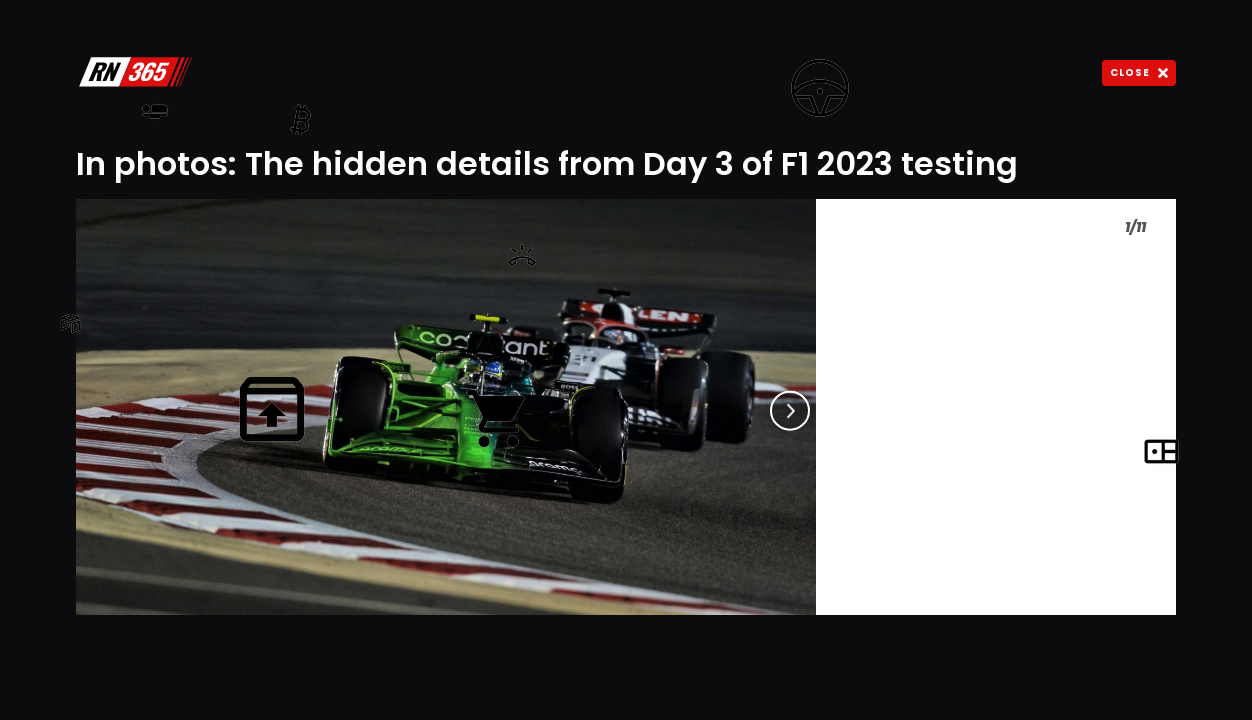  Describe the element at coordinates (1161, 451) in the screenshot. I see `view nearby bento or lunch spots` at that location.